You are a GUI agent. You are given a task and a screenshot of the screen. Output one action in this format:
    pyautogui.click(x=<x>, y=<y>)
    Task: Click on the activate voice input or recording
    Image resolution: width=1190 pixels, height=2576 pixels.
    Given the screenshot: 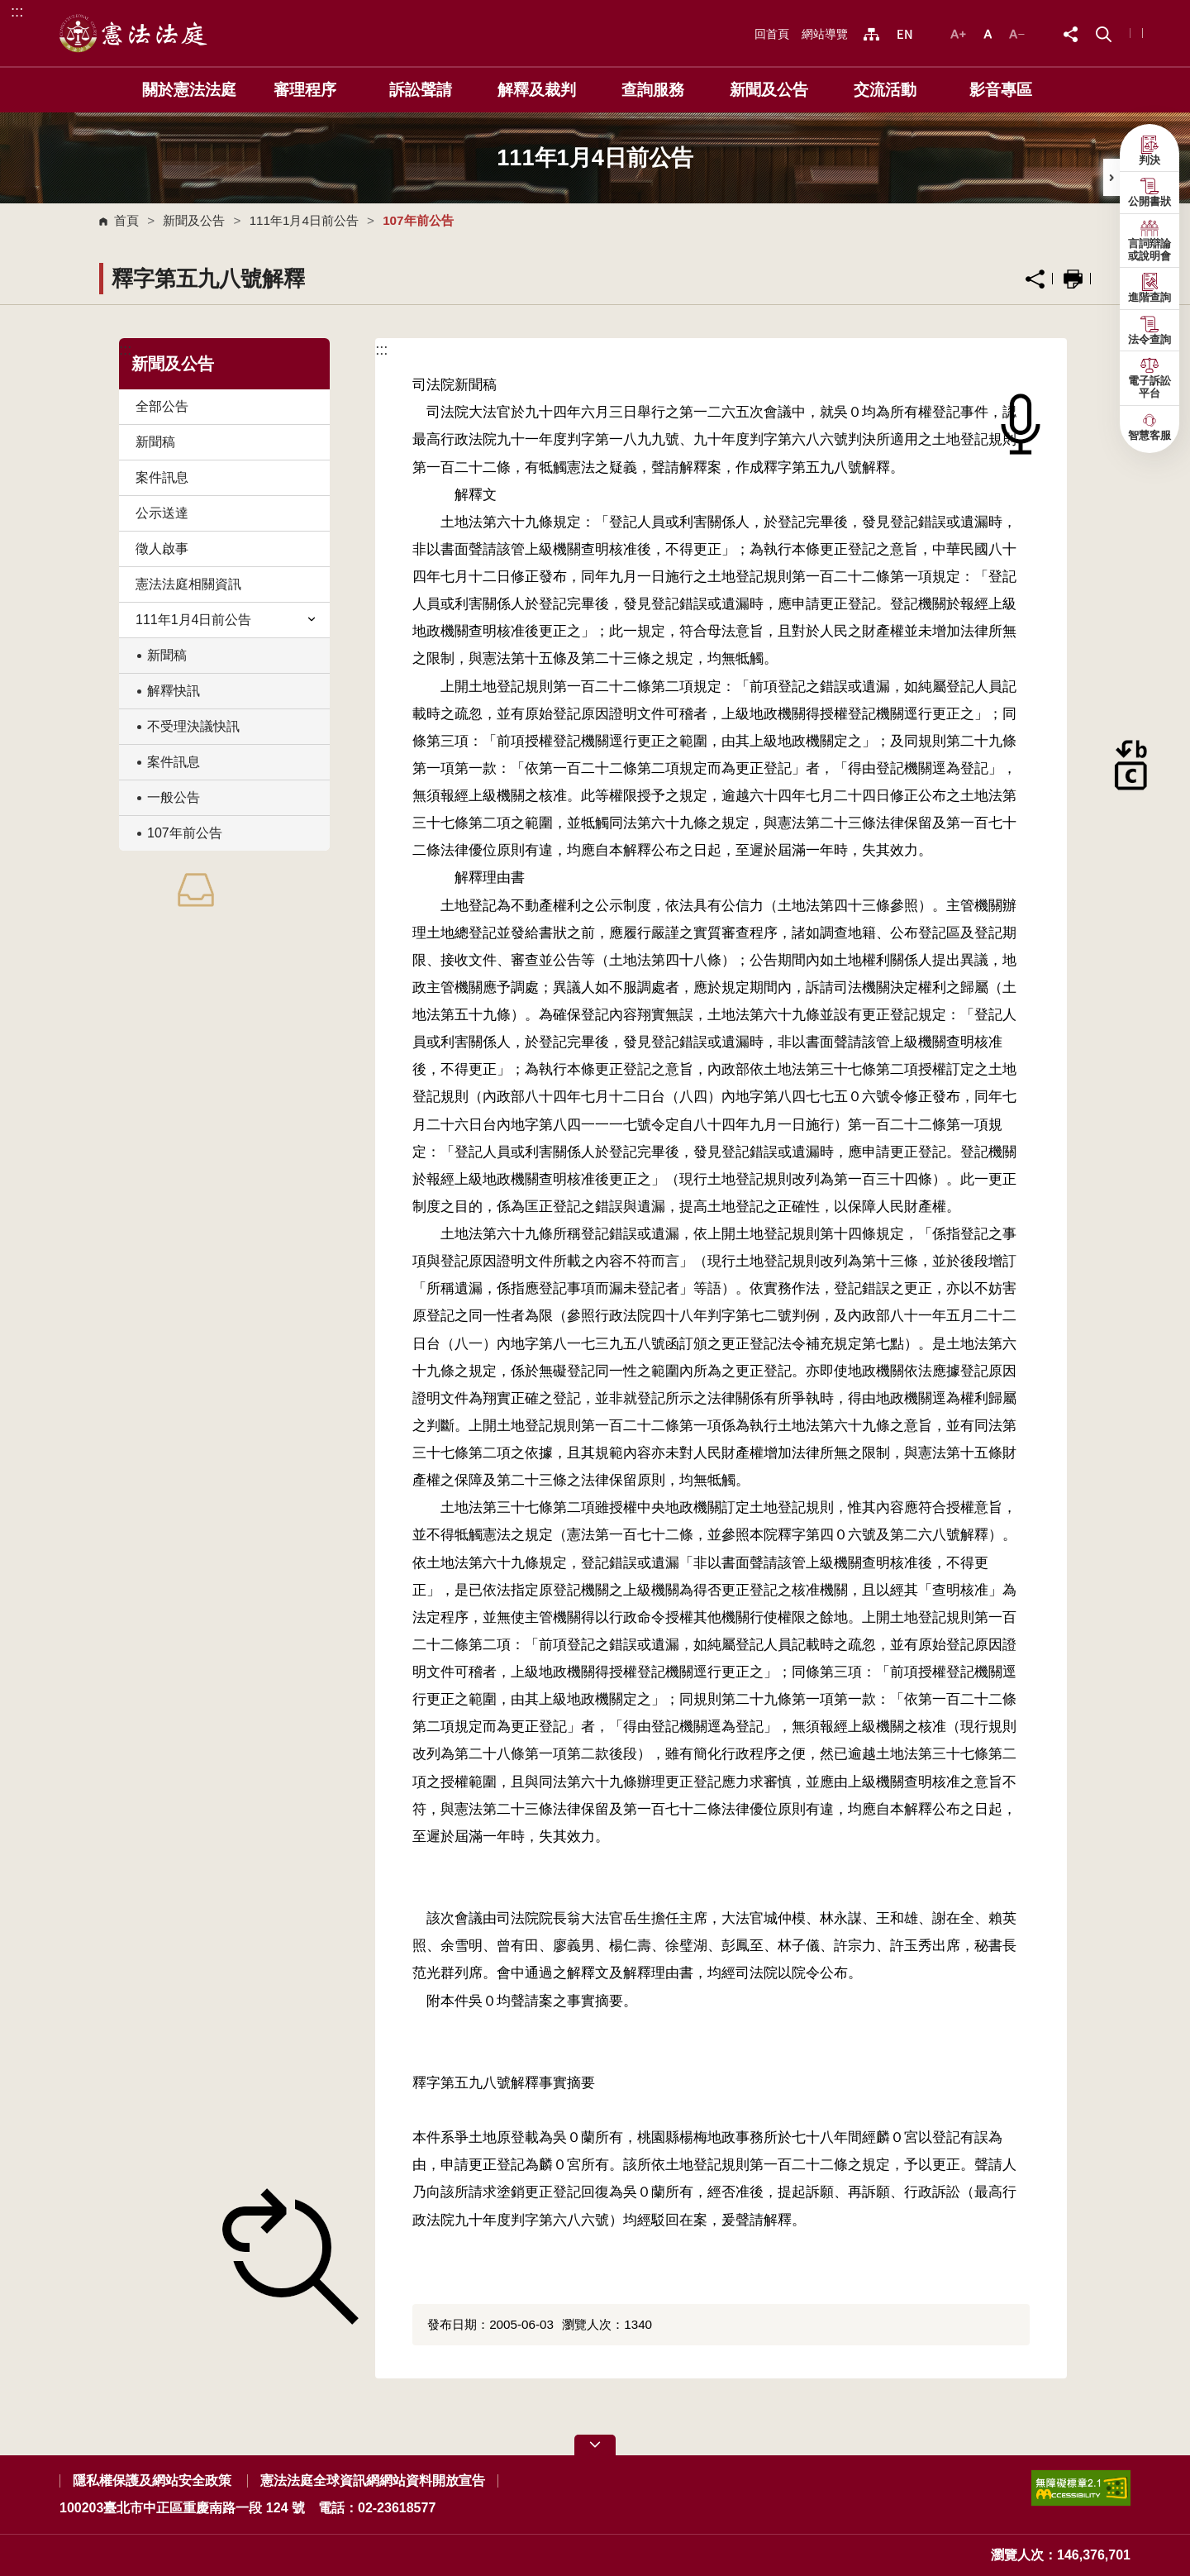 What is the action you would take?
    pyautogui.click(x=1021, y=424)
    